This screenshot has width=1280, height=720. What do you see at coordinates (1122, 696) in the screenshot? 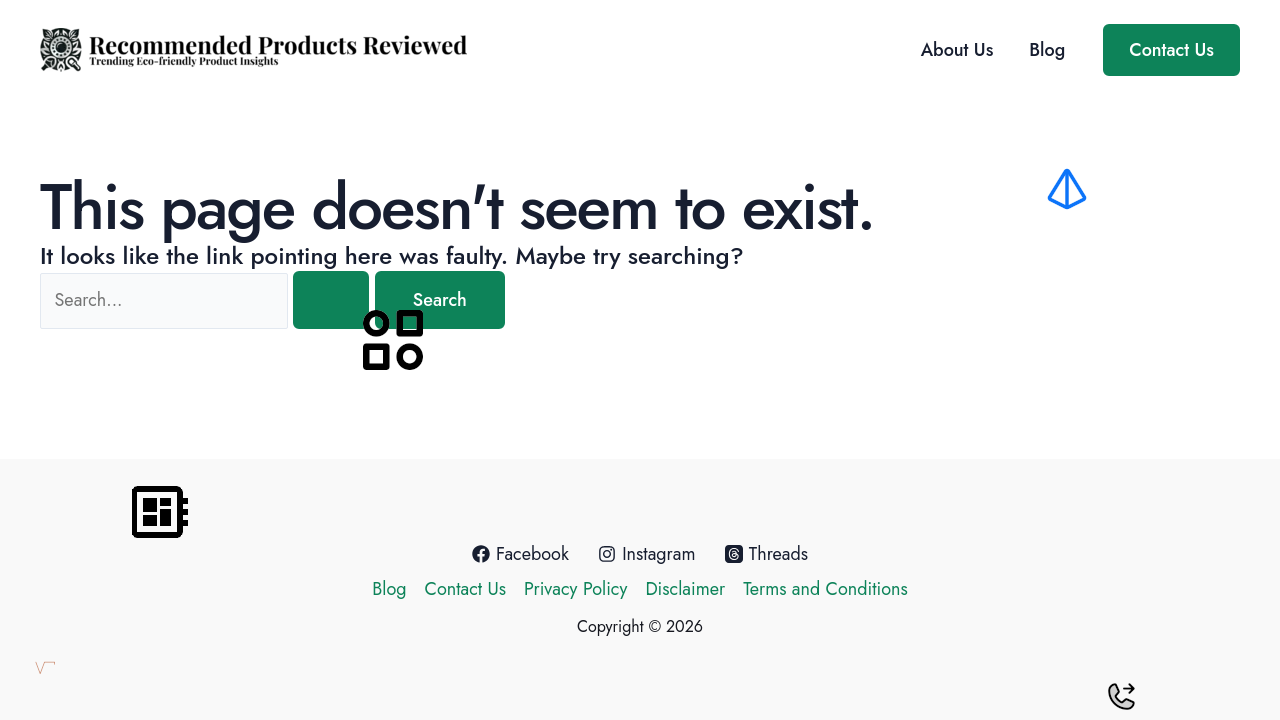
I see `transfer an active call` at bounding box center [1122, 696].